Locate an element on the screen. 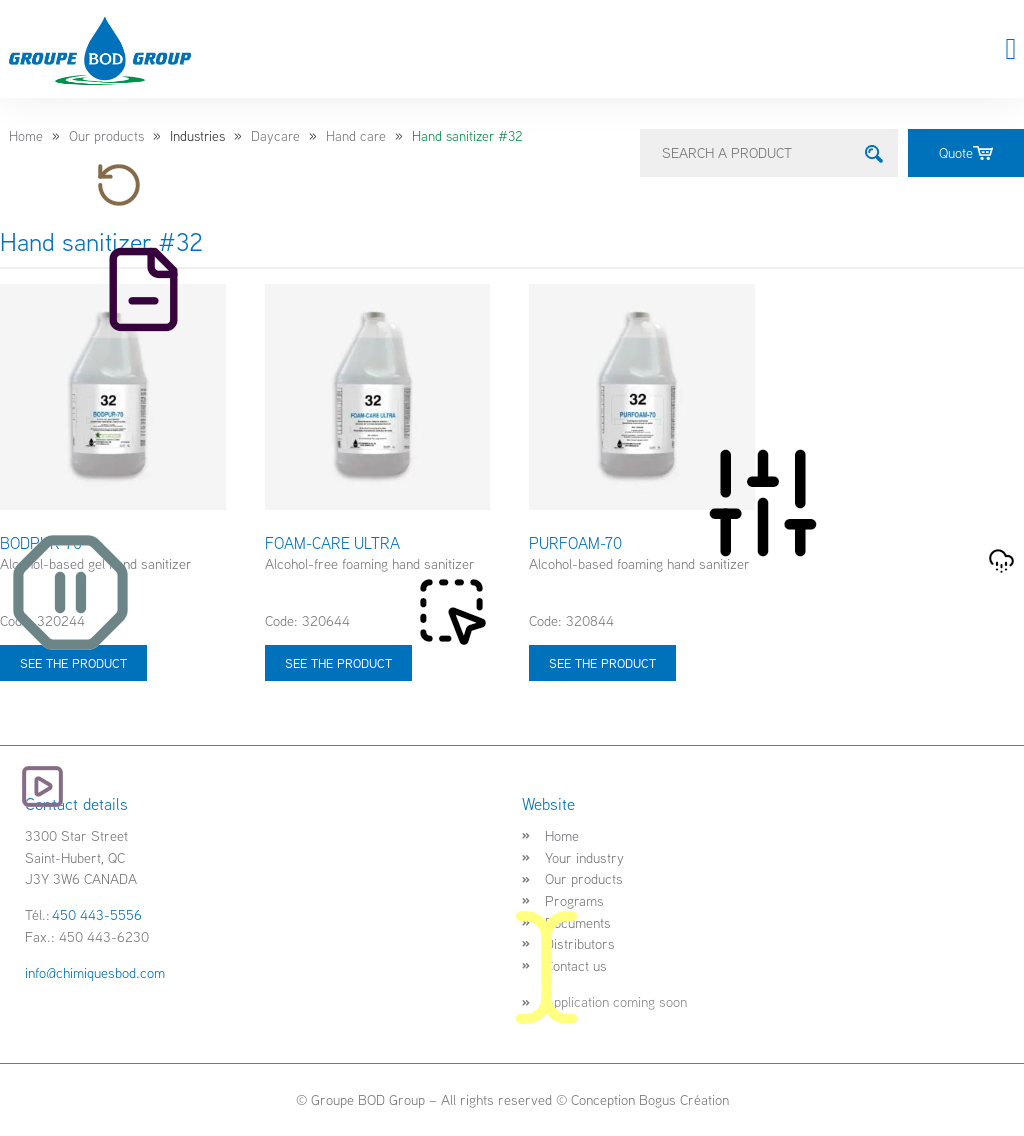 Image resolution: width=1024 pixels, height=1136 pixels. select or draw a custom region is located at coordinates (451, 610).